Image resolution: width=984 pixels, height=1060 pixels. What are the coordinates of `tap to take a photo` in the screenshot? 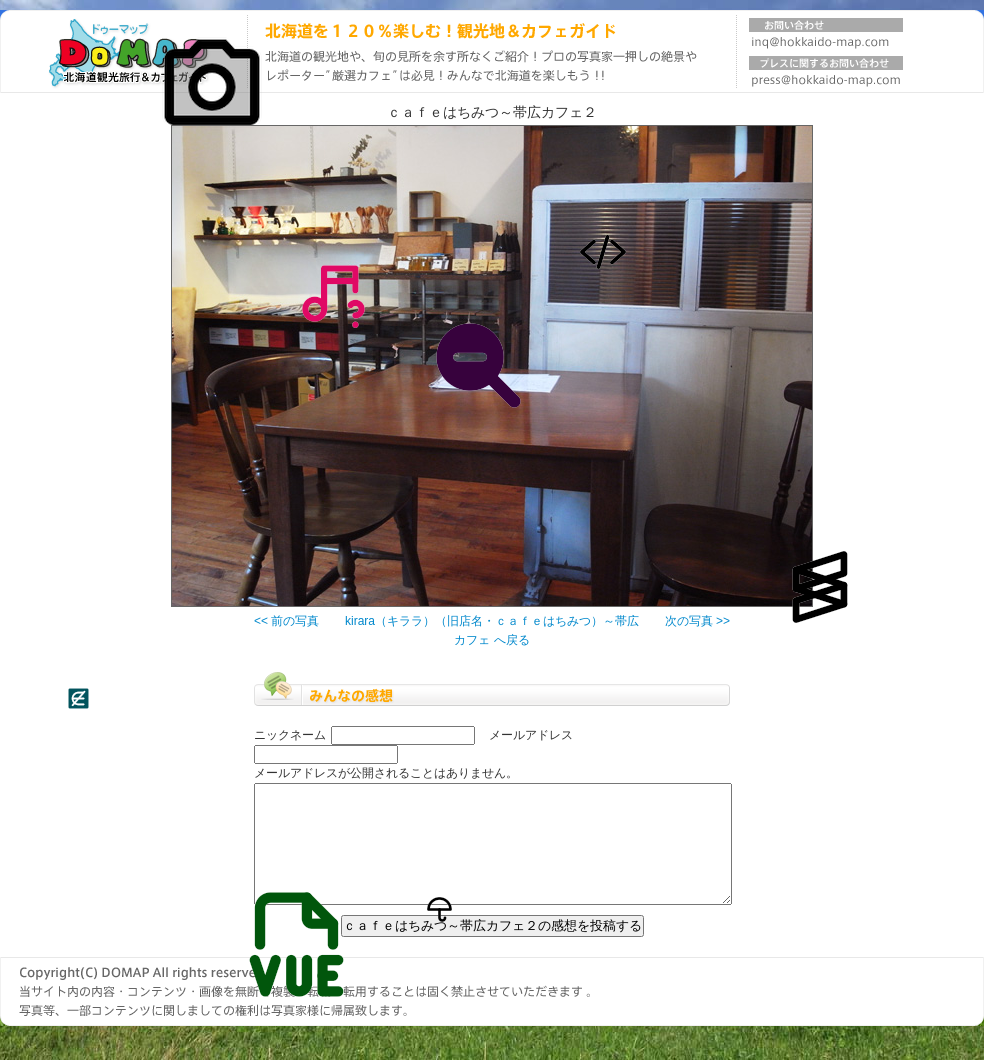 It's located at (212, 87).